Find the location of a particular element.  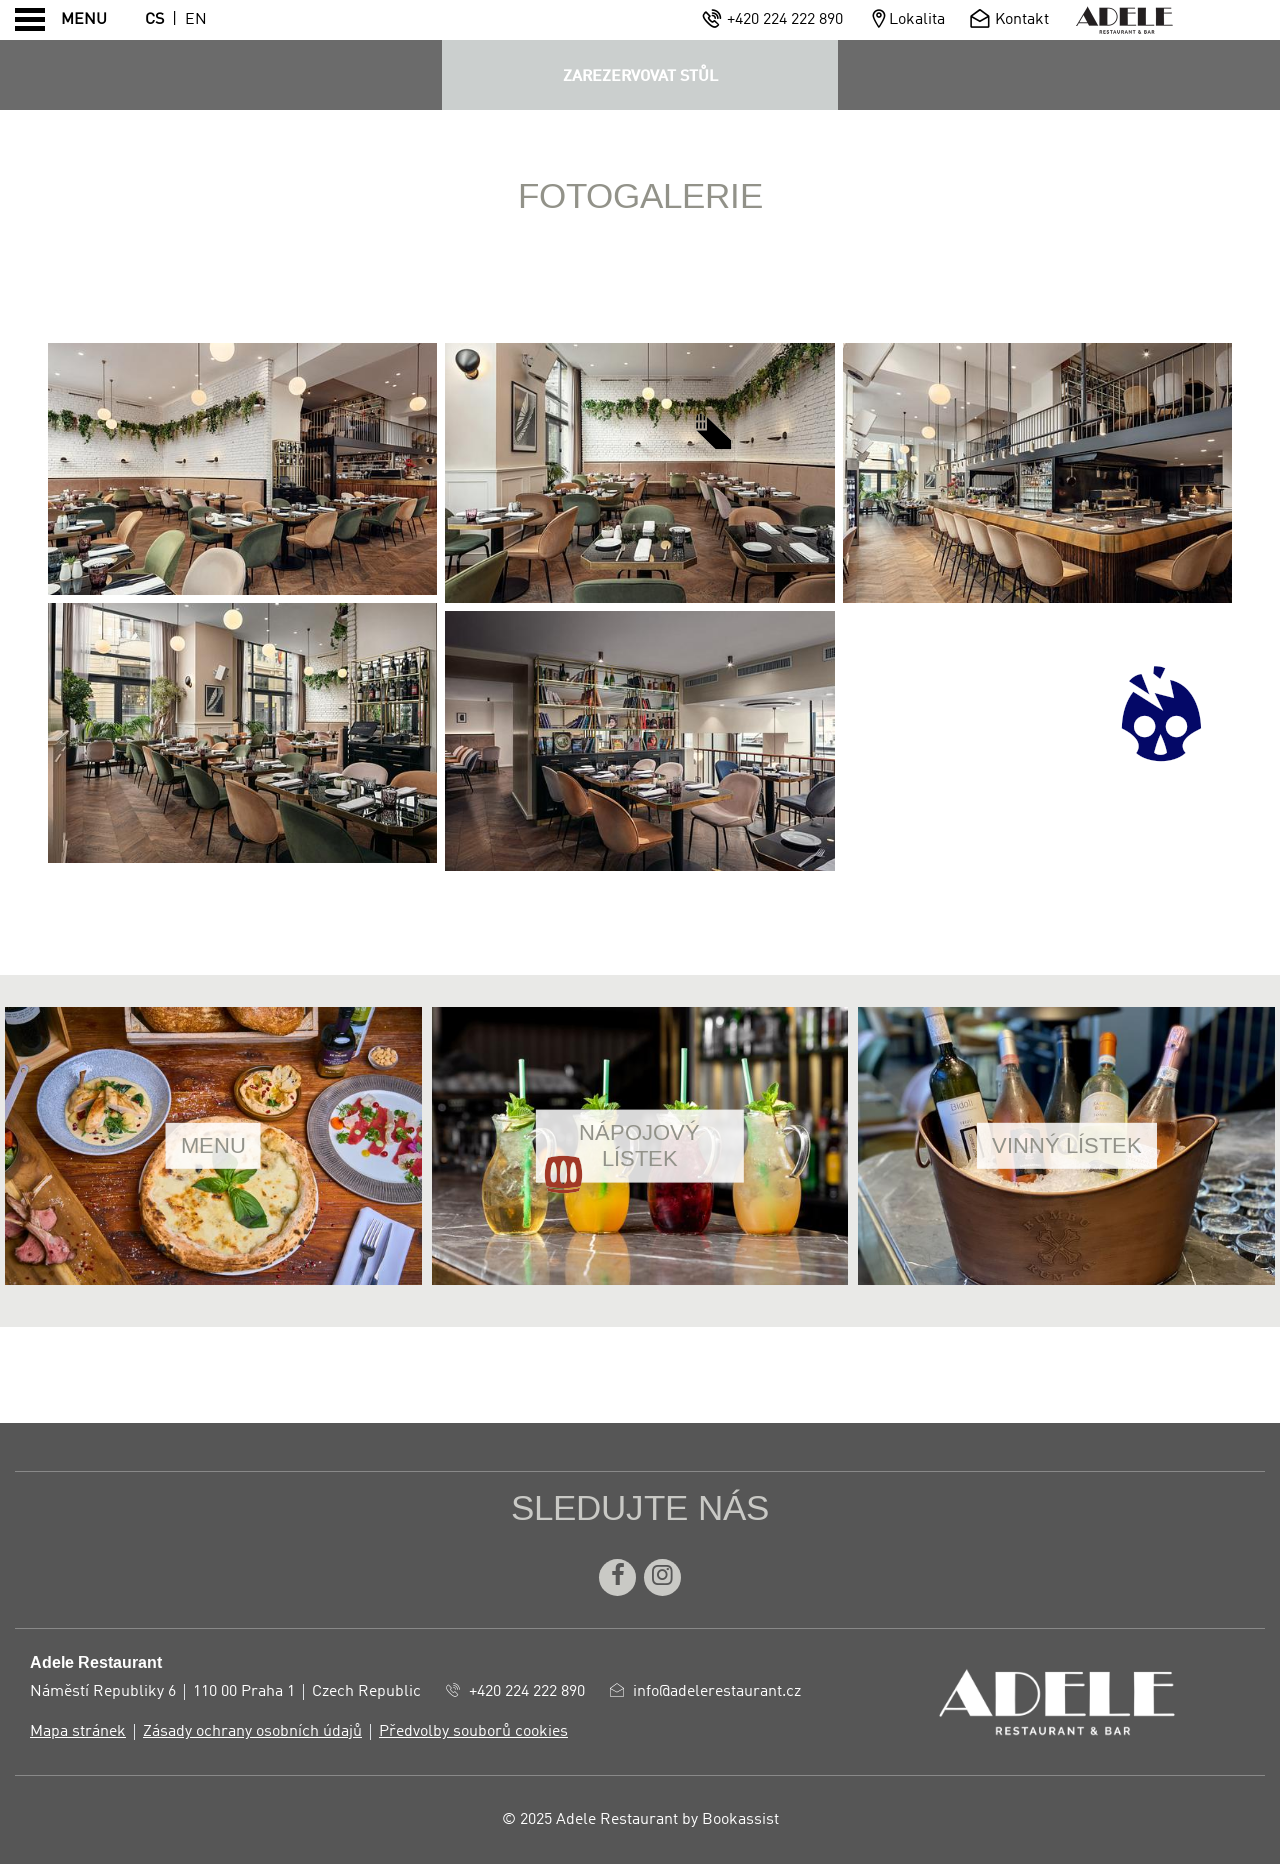

indicates player death or game over state is located at coordinates (1160, 715).